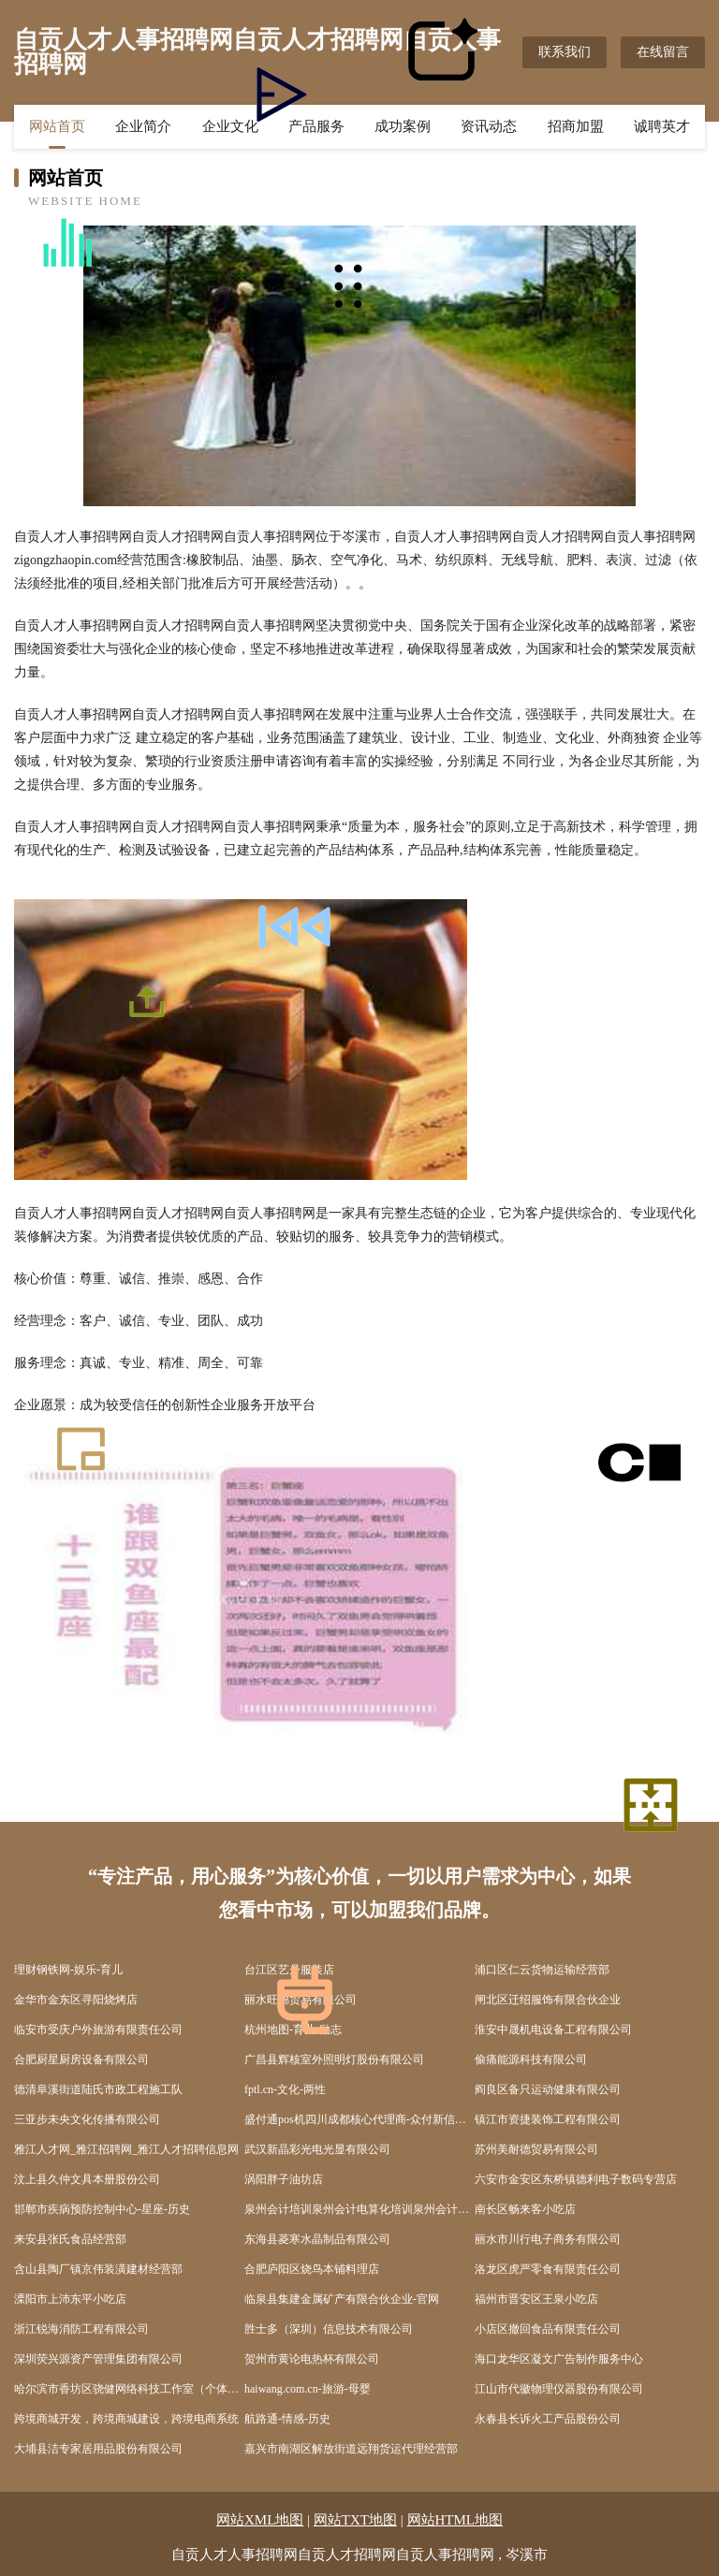 The width and height of the screenshot is (719, 2576). I want to click on merge cells vertically in a table or spreadsheet, so click(651, 1805).